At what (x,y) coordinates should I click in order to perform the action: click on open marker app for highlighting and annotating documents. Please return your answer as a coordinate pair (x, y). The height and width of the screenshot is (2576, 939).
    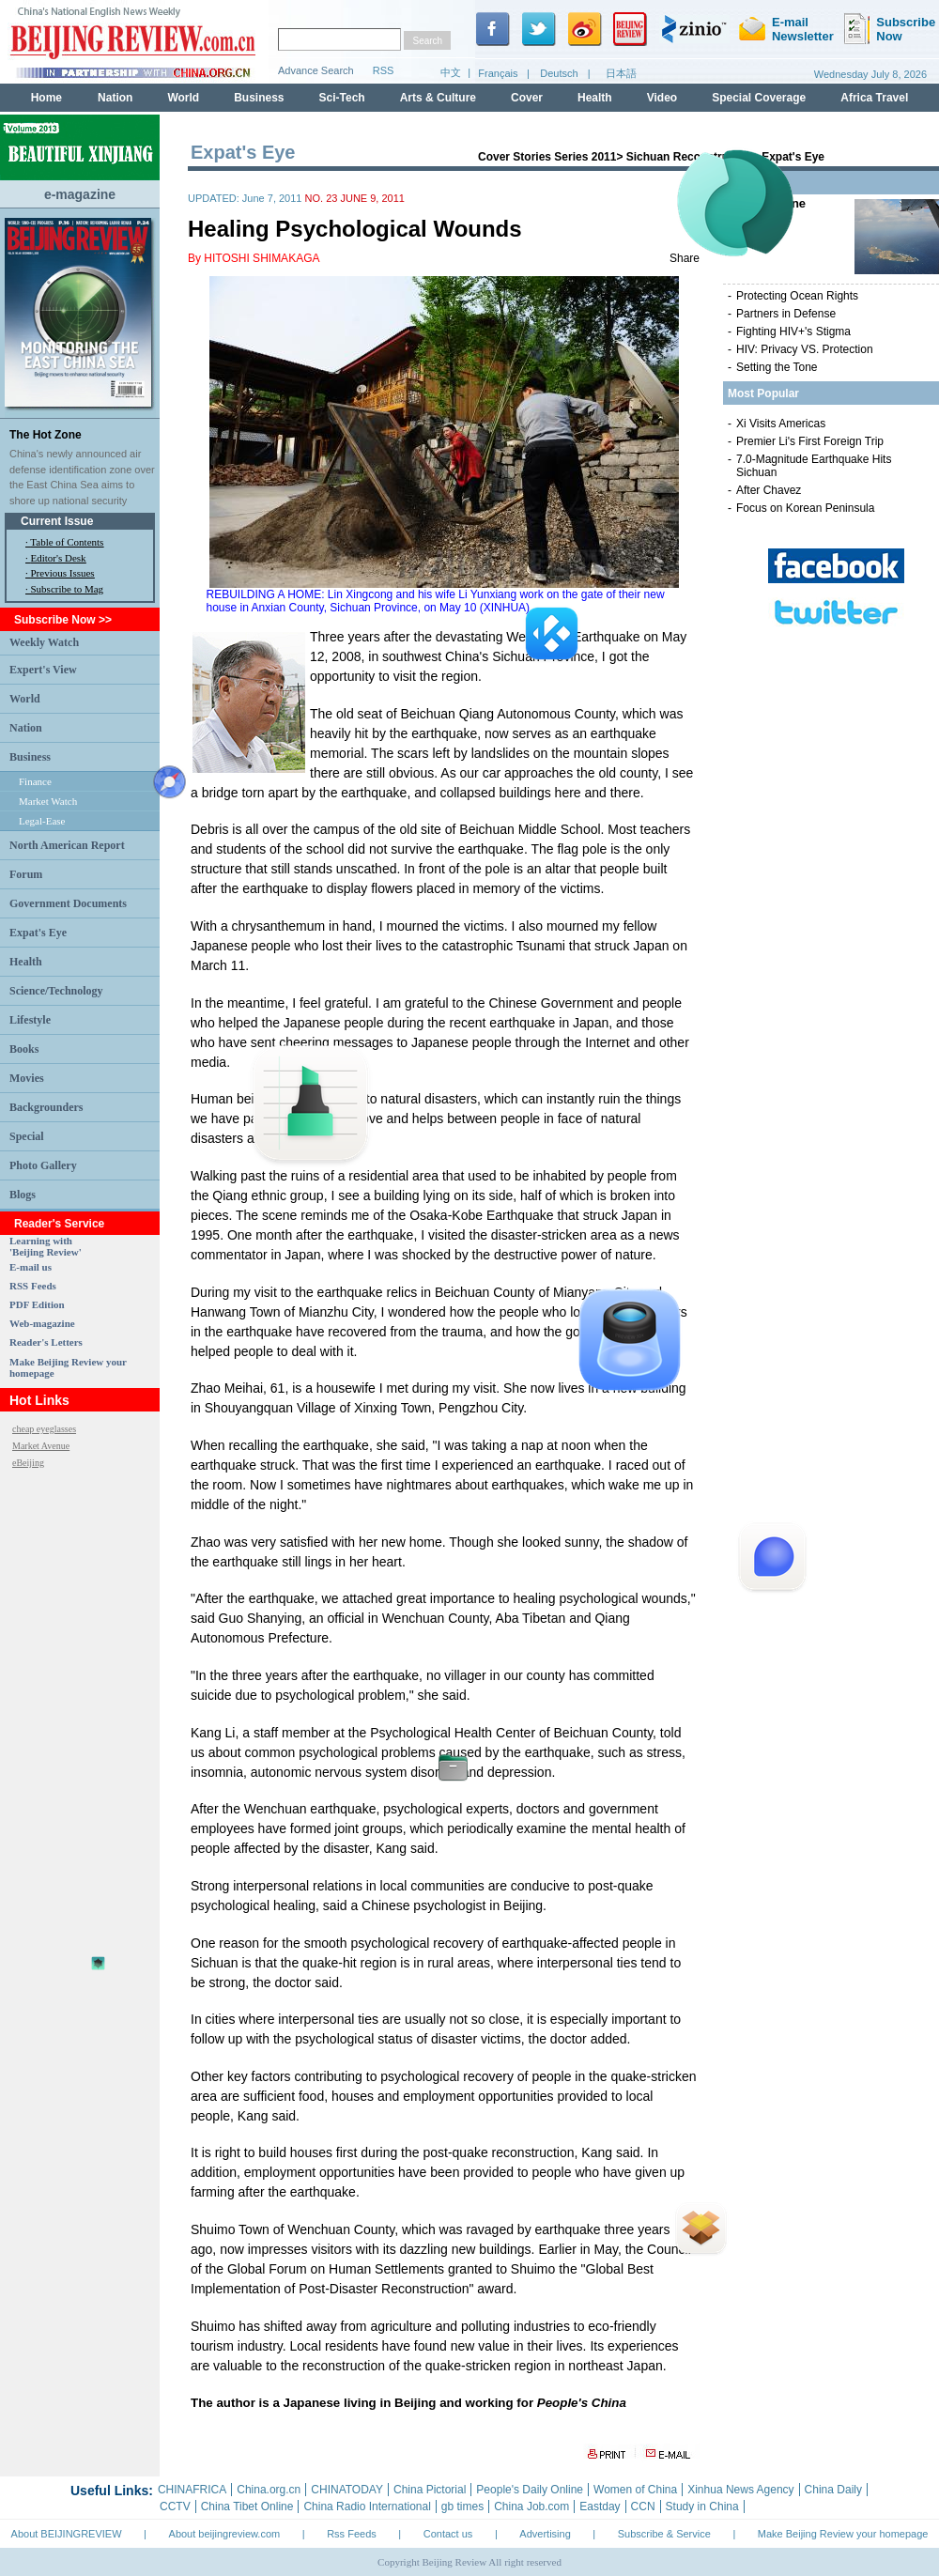
    Looking at the image, I should click on (310, 1103).